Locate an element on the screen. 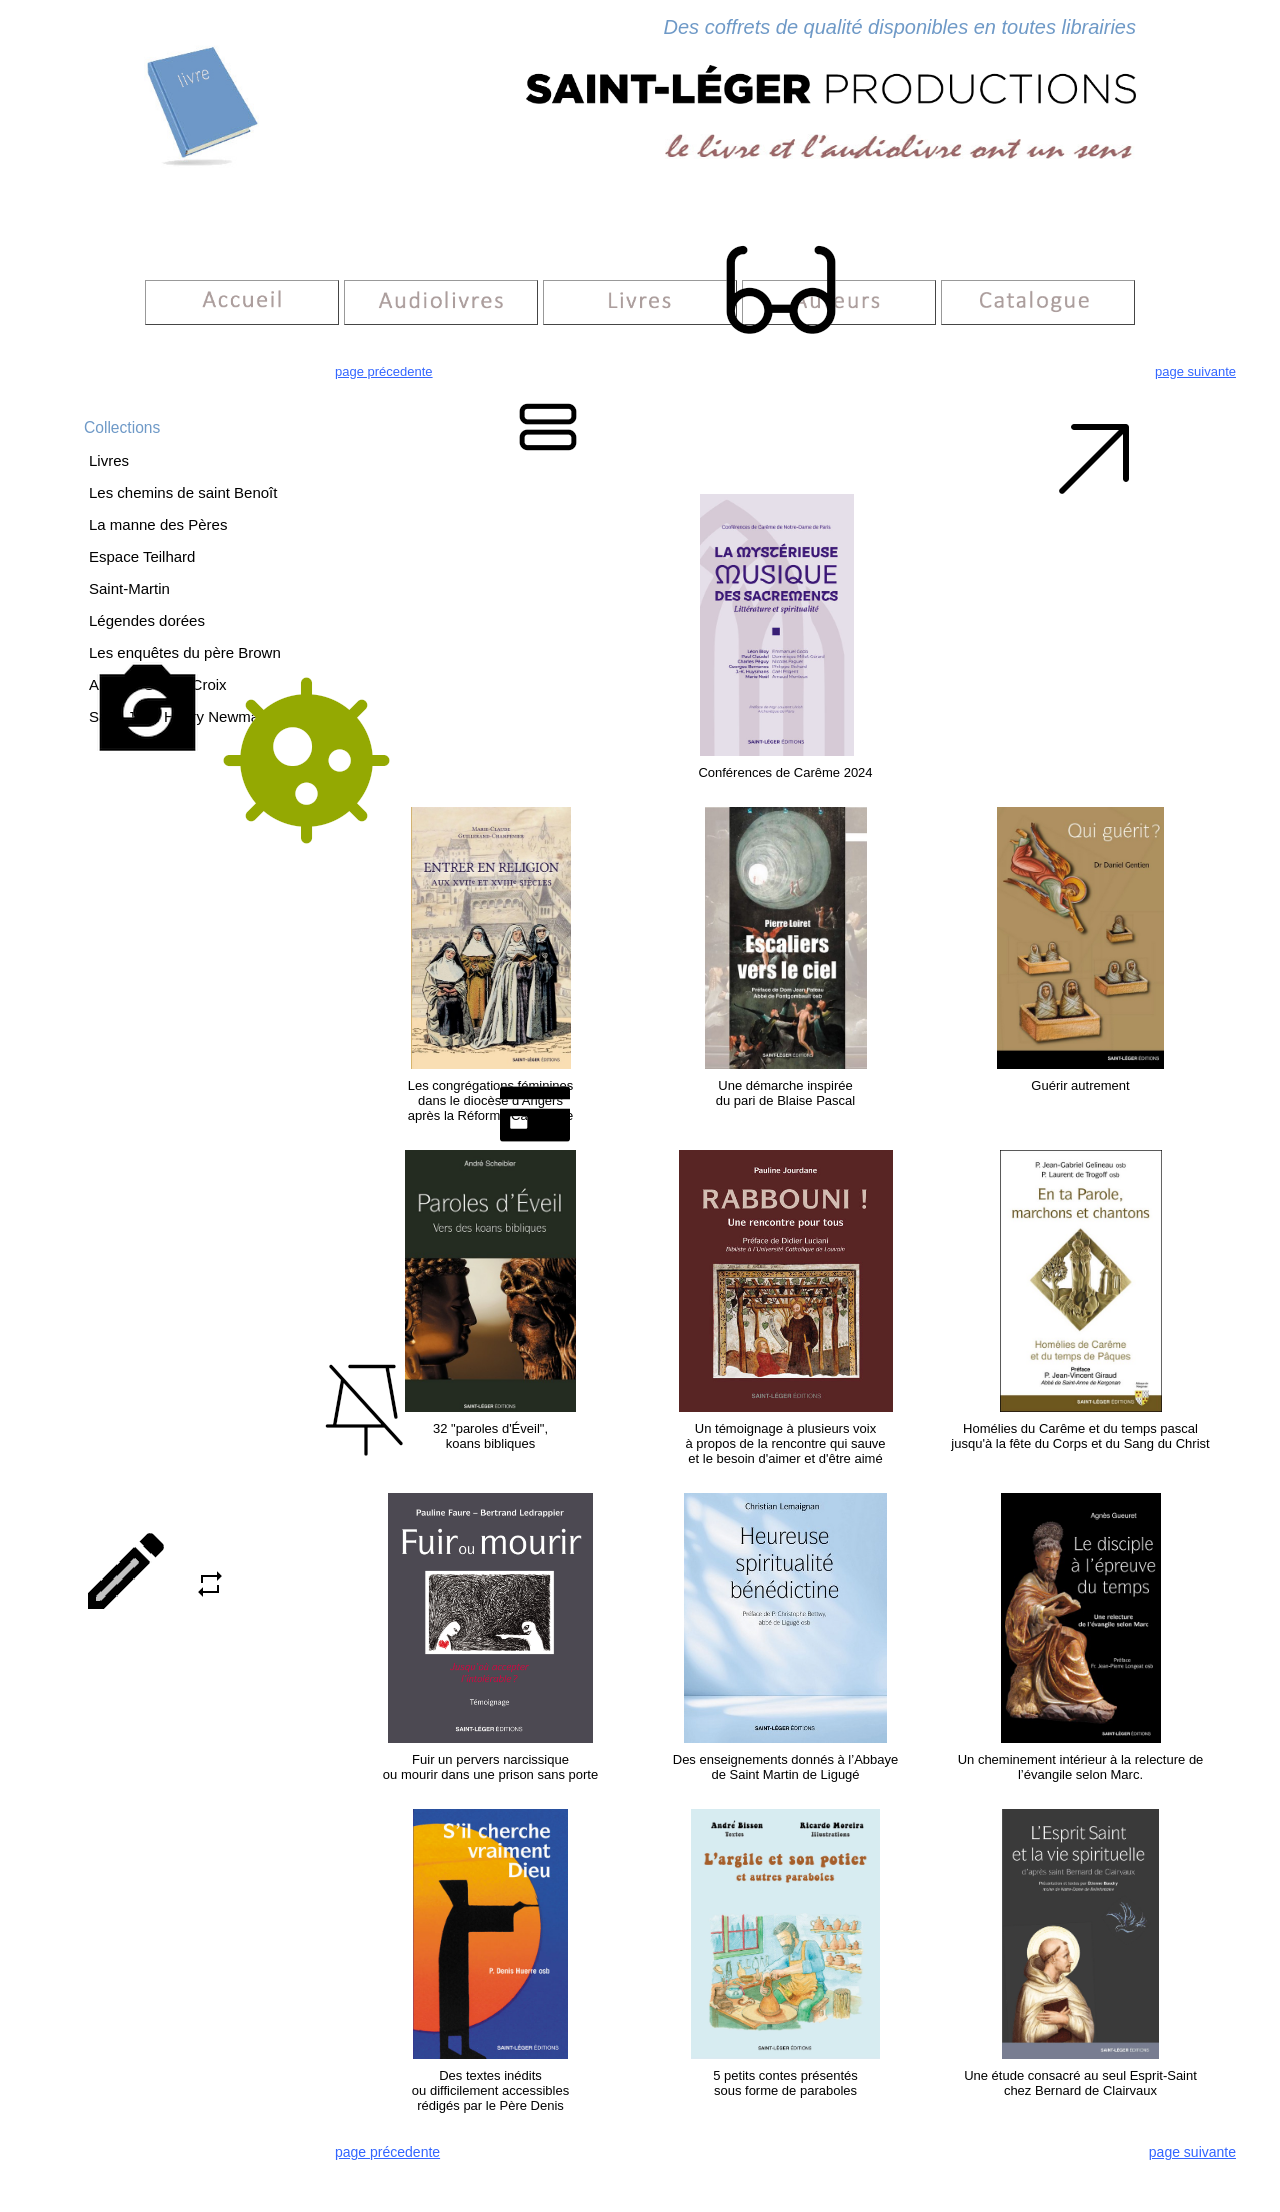 This screenshot has height=2212, width=1280. toggle reading mode or reader view is located at coordinates (781, 292).